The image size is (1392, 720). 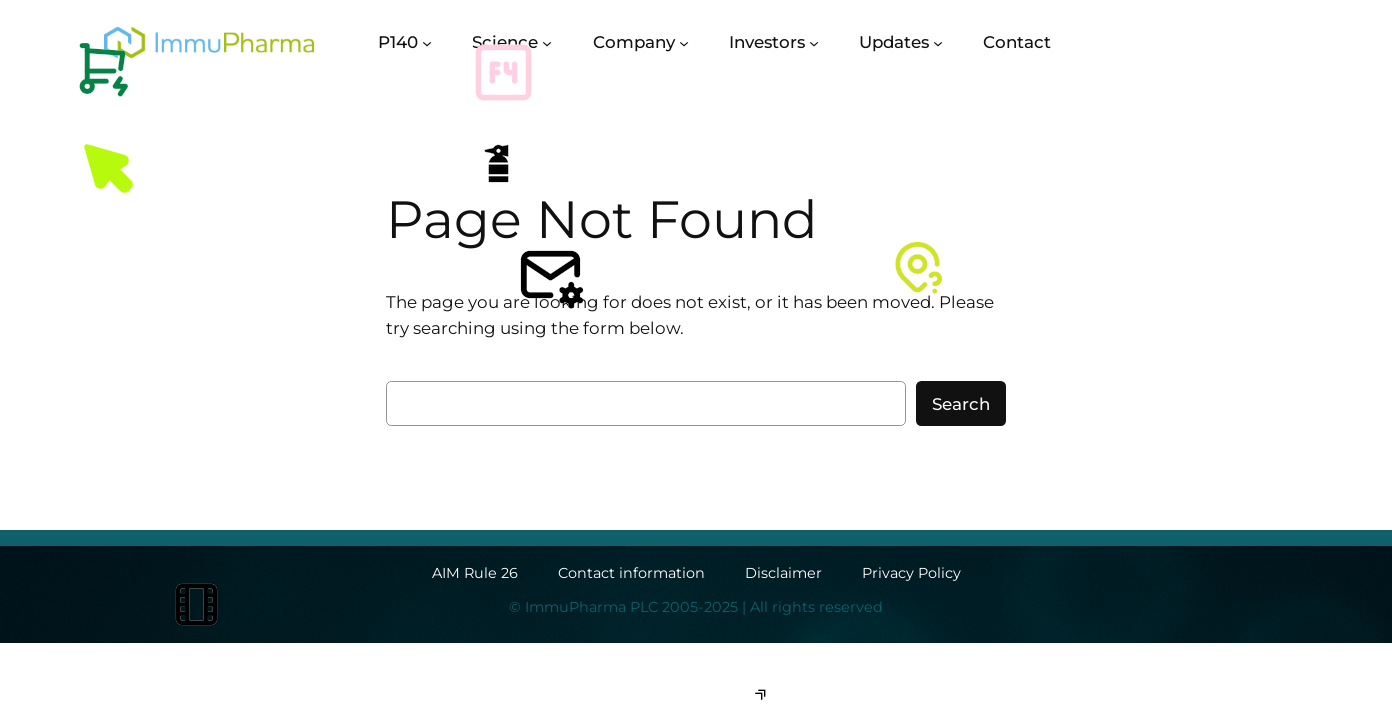 What do you see at coordinates (550, 274) in the screenshot?
I see `access email settings` at bounding box center [550, 274].